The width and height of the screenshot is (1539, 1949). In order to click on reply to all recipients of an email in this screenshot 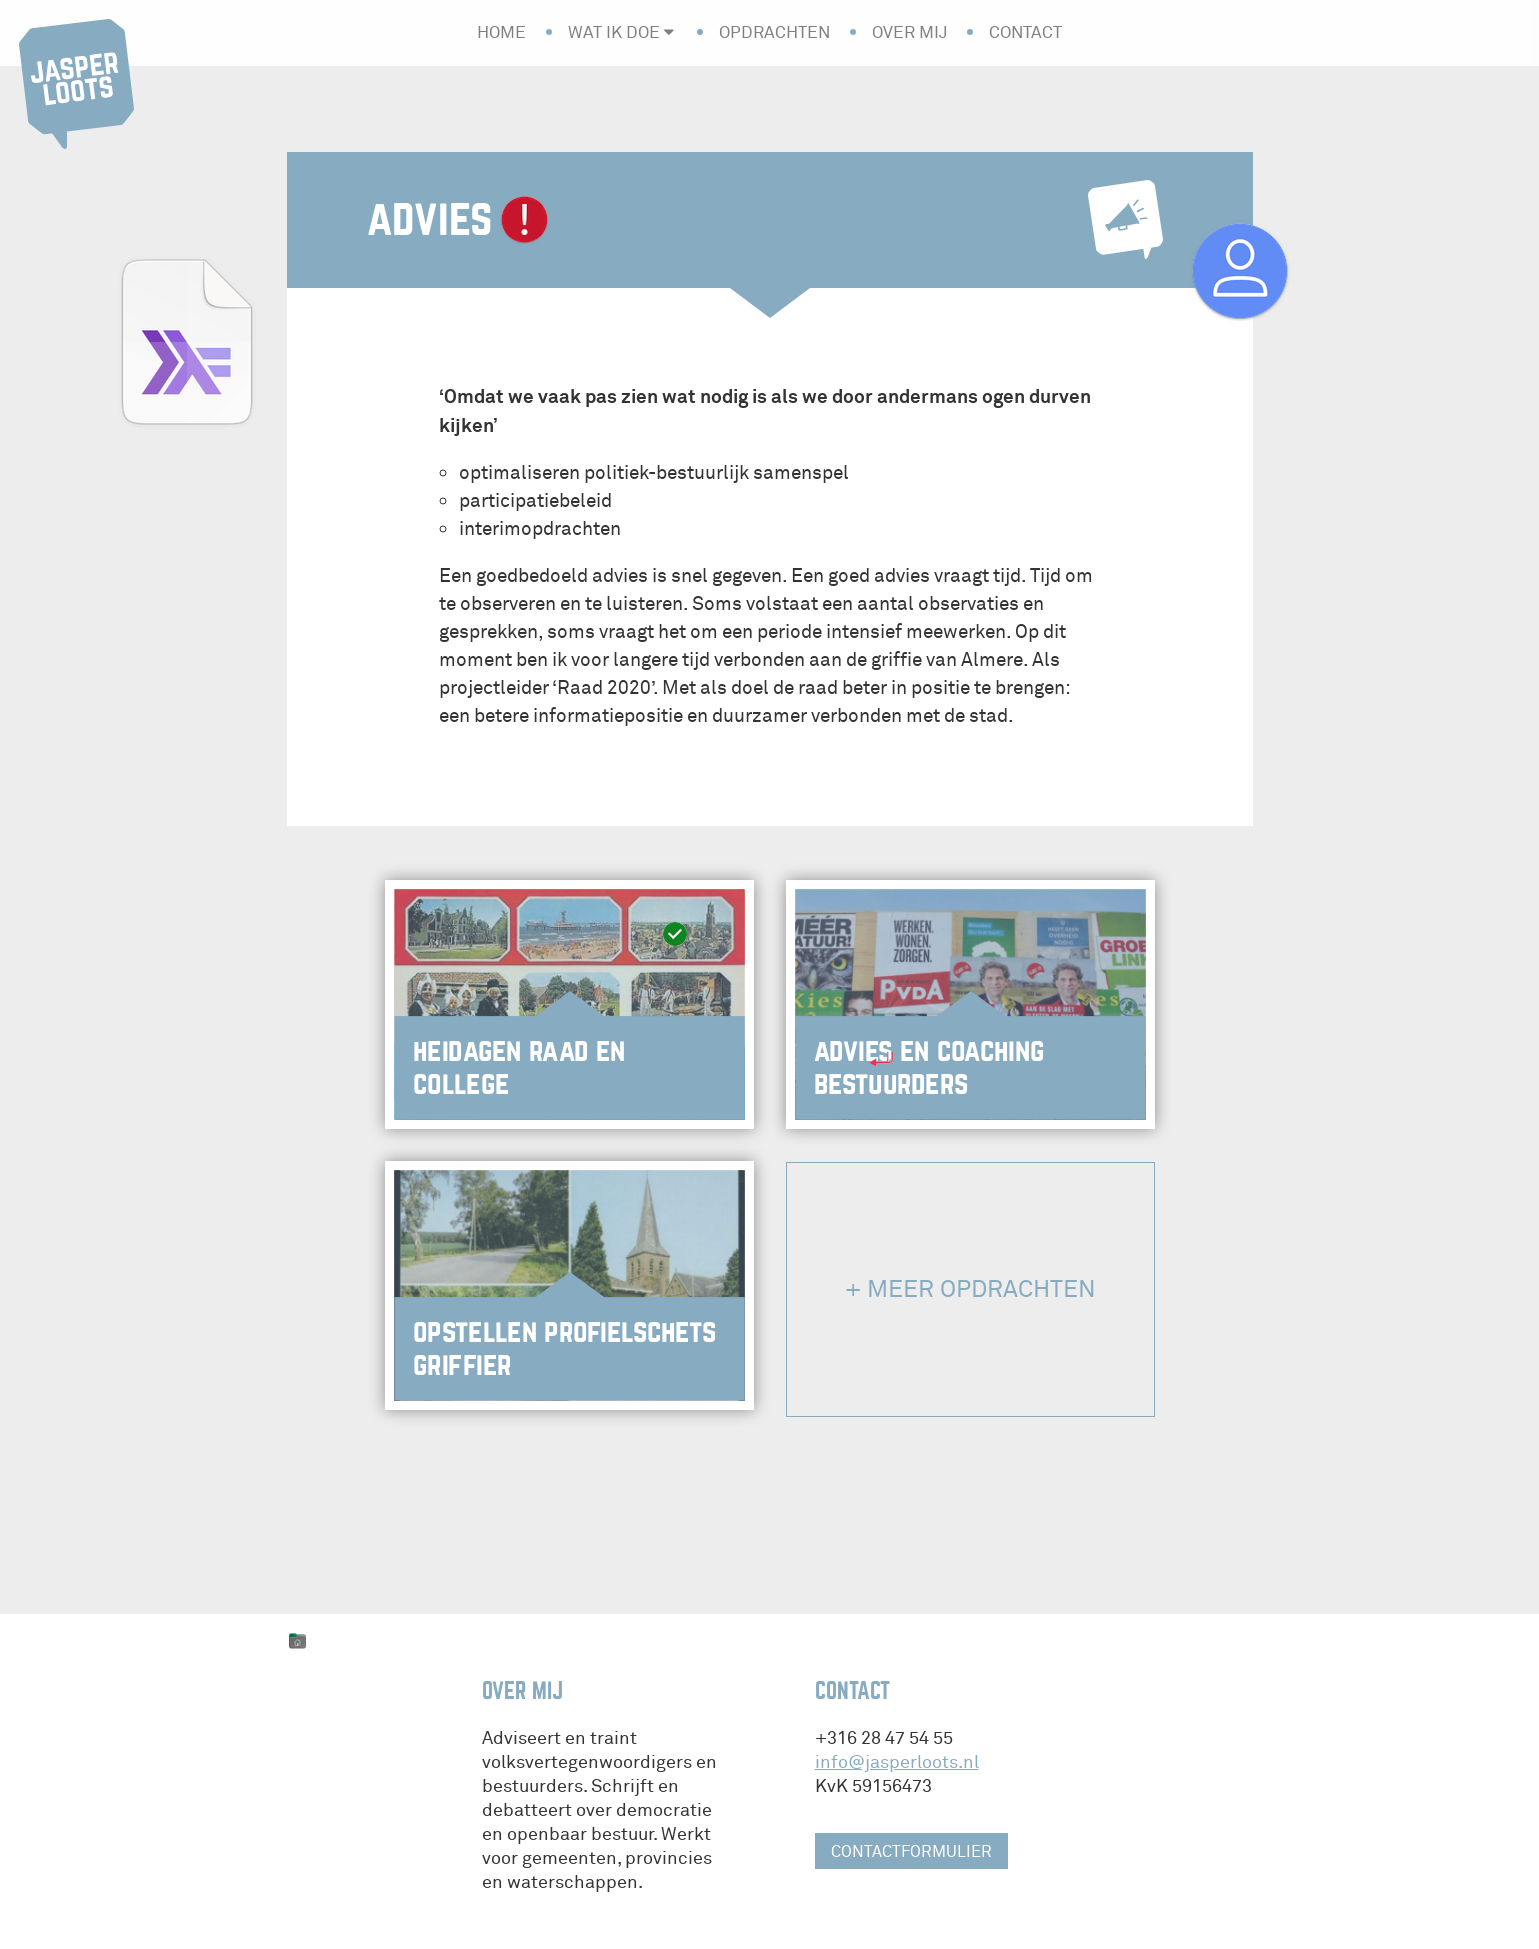, I will do `click(880, 1057)`.